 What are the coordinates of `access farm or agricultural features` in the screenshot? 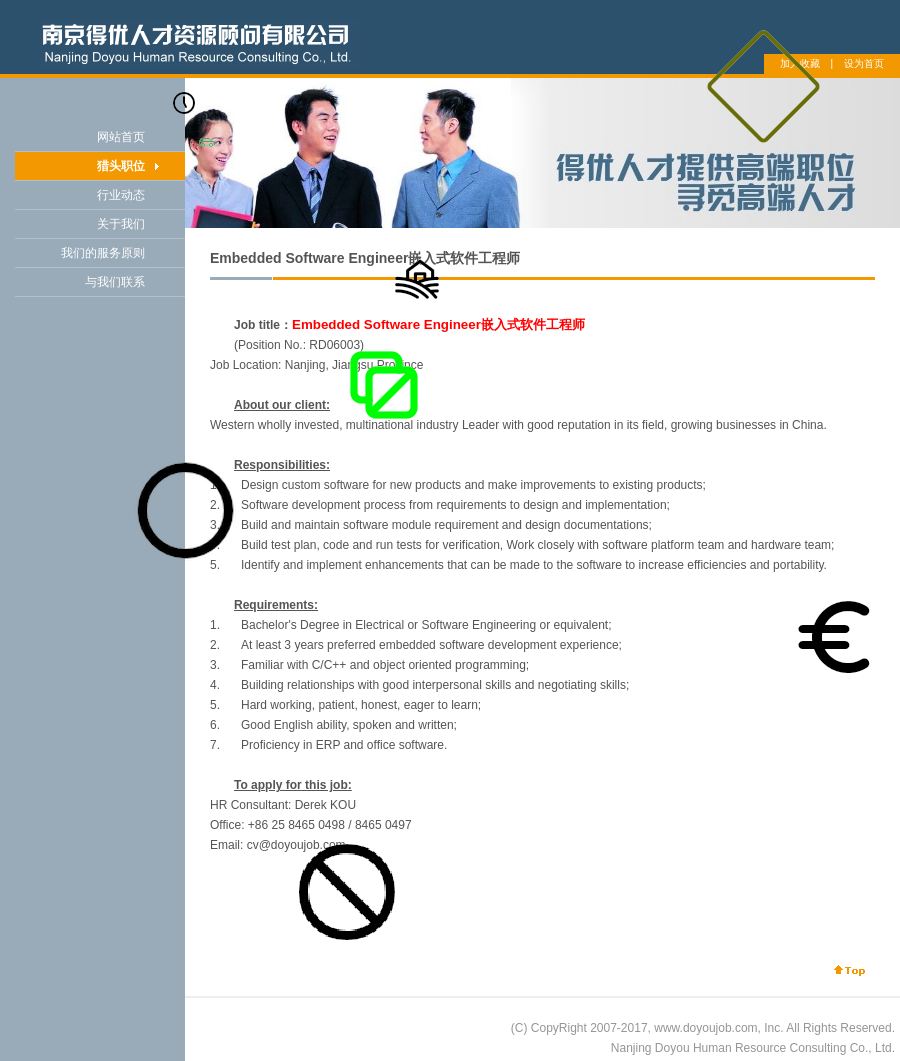 It's located at (417, 280).